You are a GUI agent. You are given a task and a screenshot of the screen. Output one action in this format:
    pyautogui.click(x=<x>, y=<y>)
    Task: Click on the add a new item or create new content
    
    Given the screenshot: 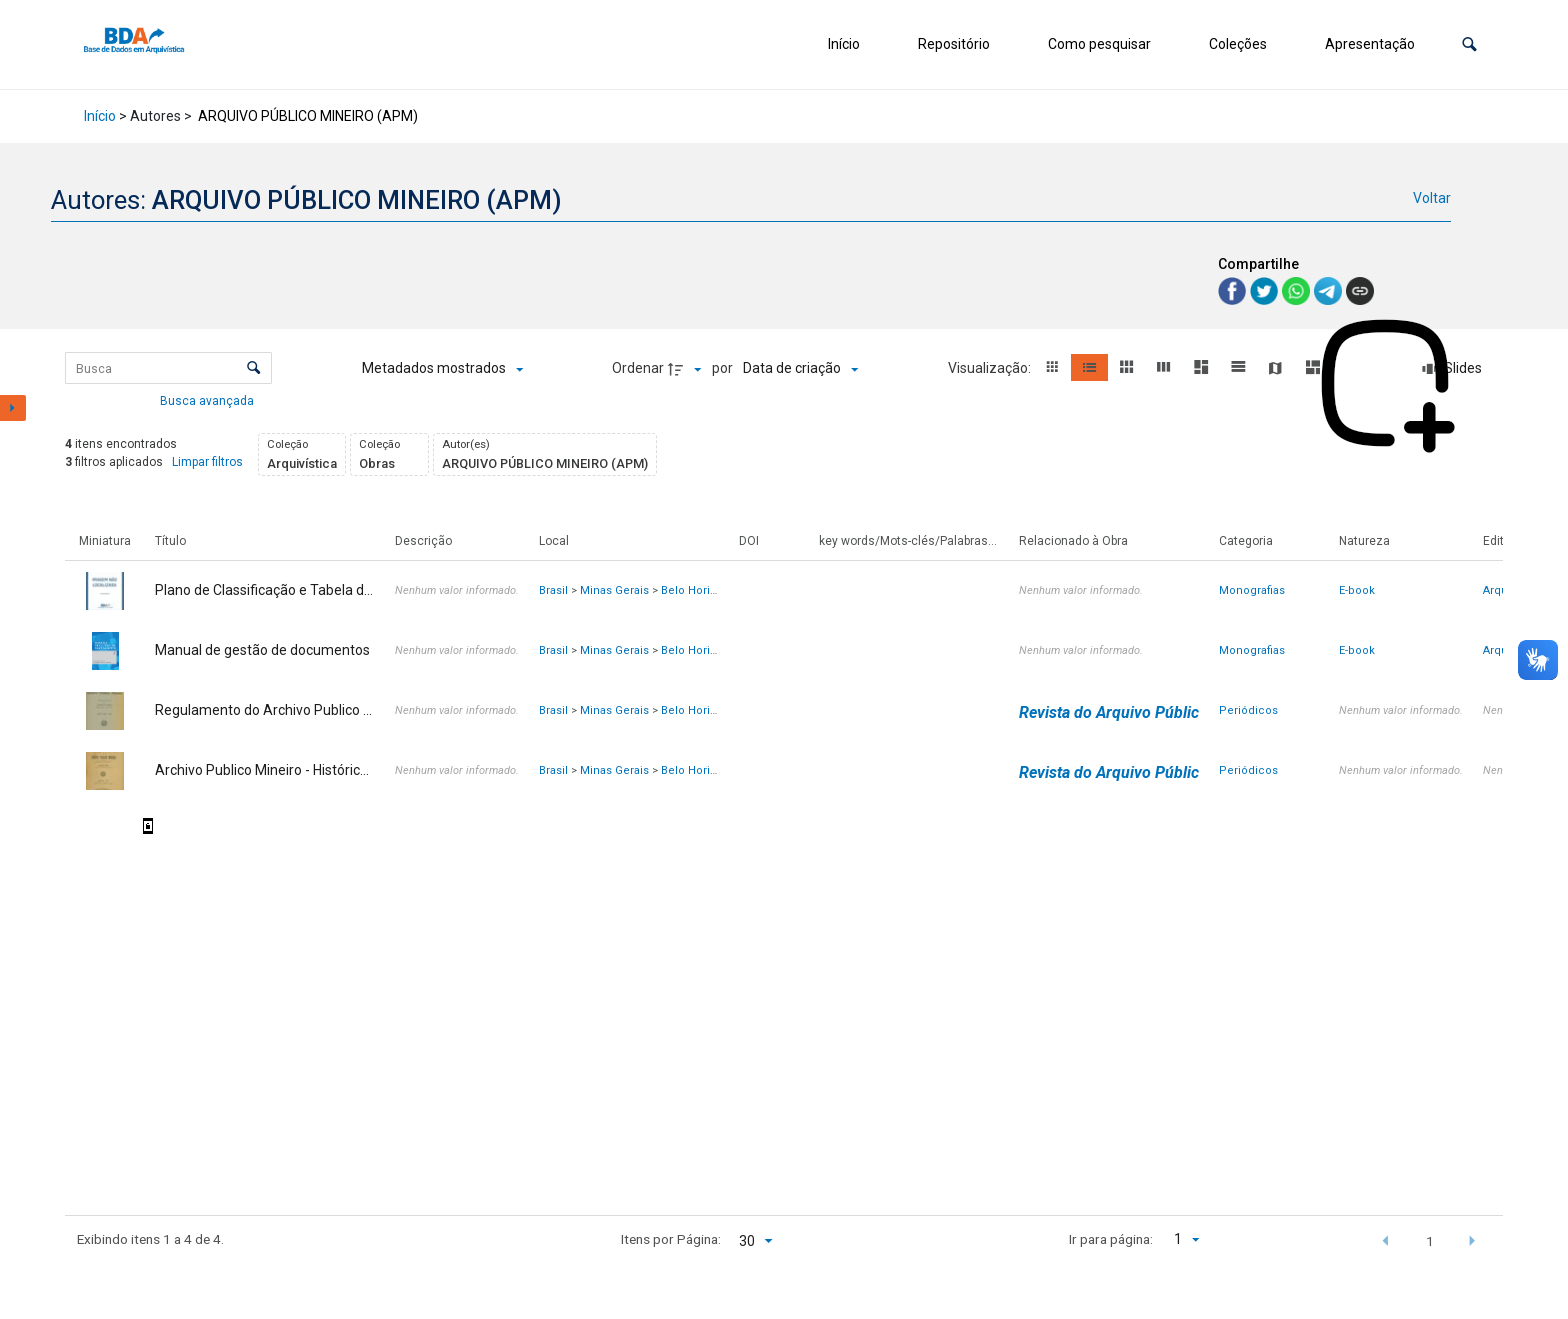 What is the action you would take?
    pyautogui.click(x=1385, y=383)
    